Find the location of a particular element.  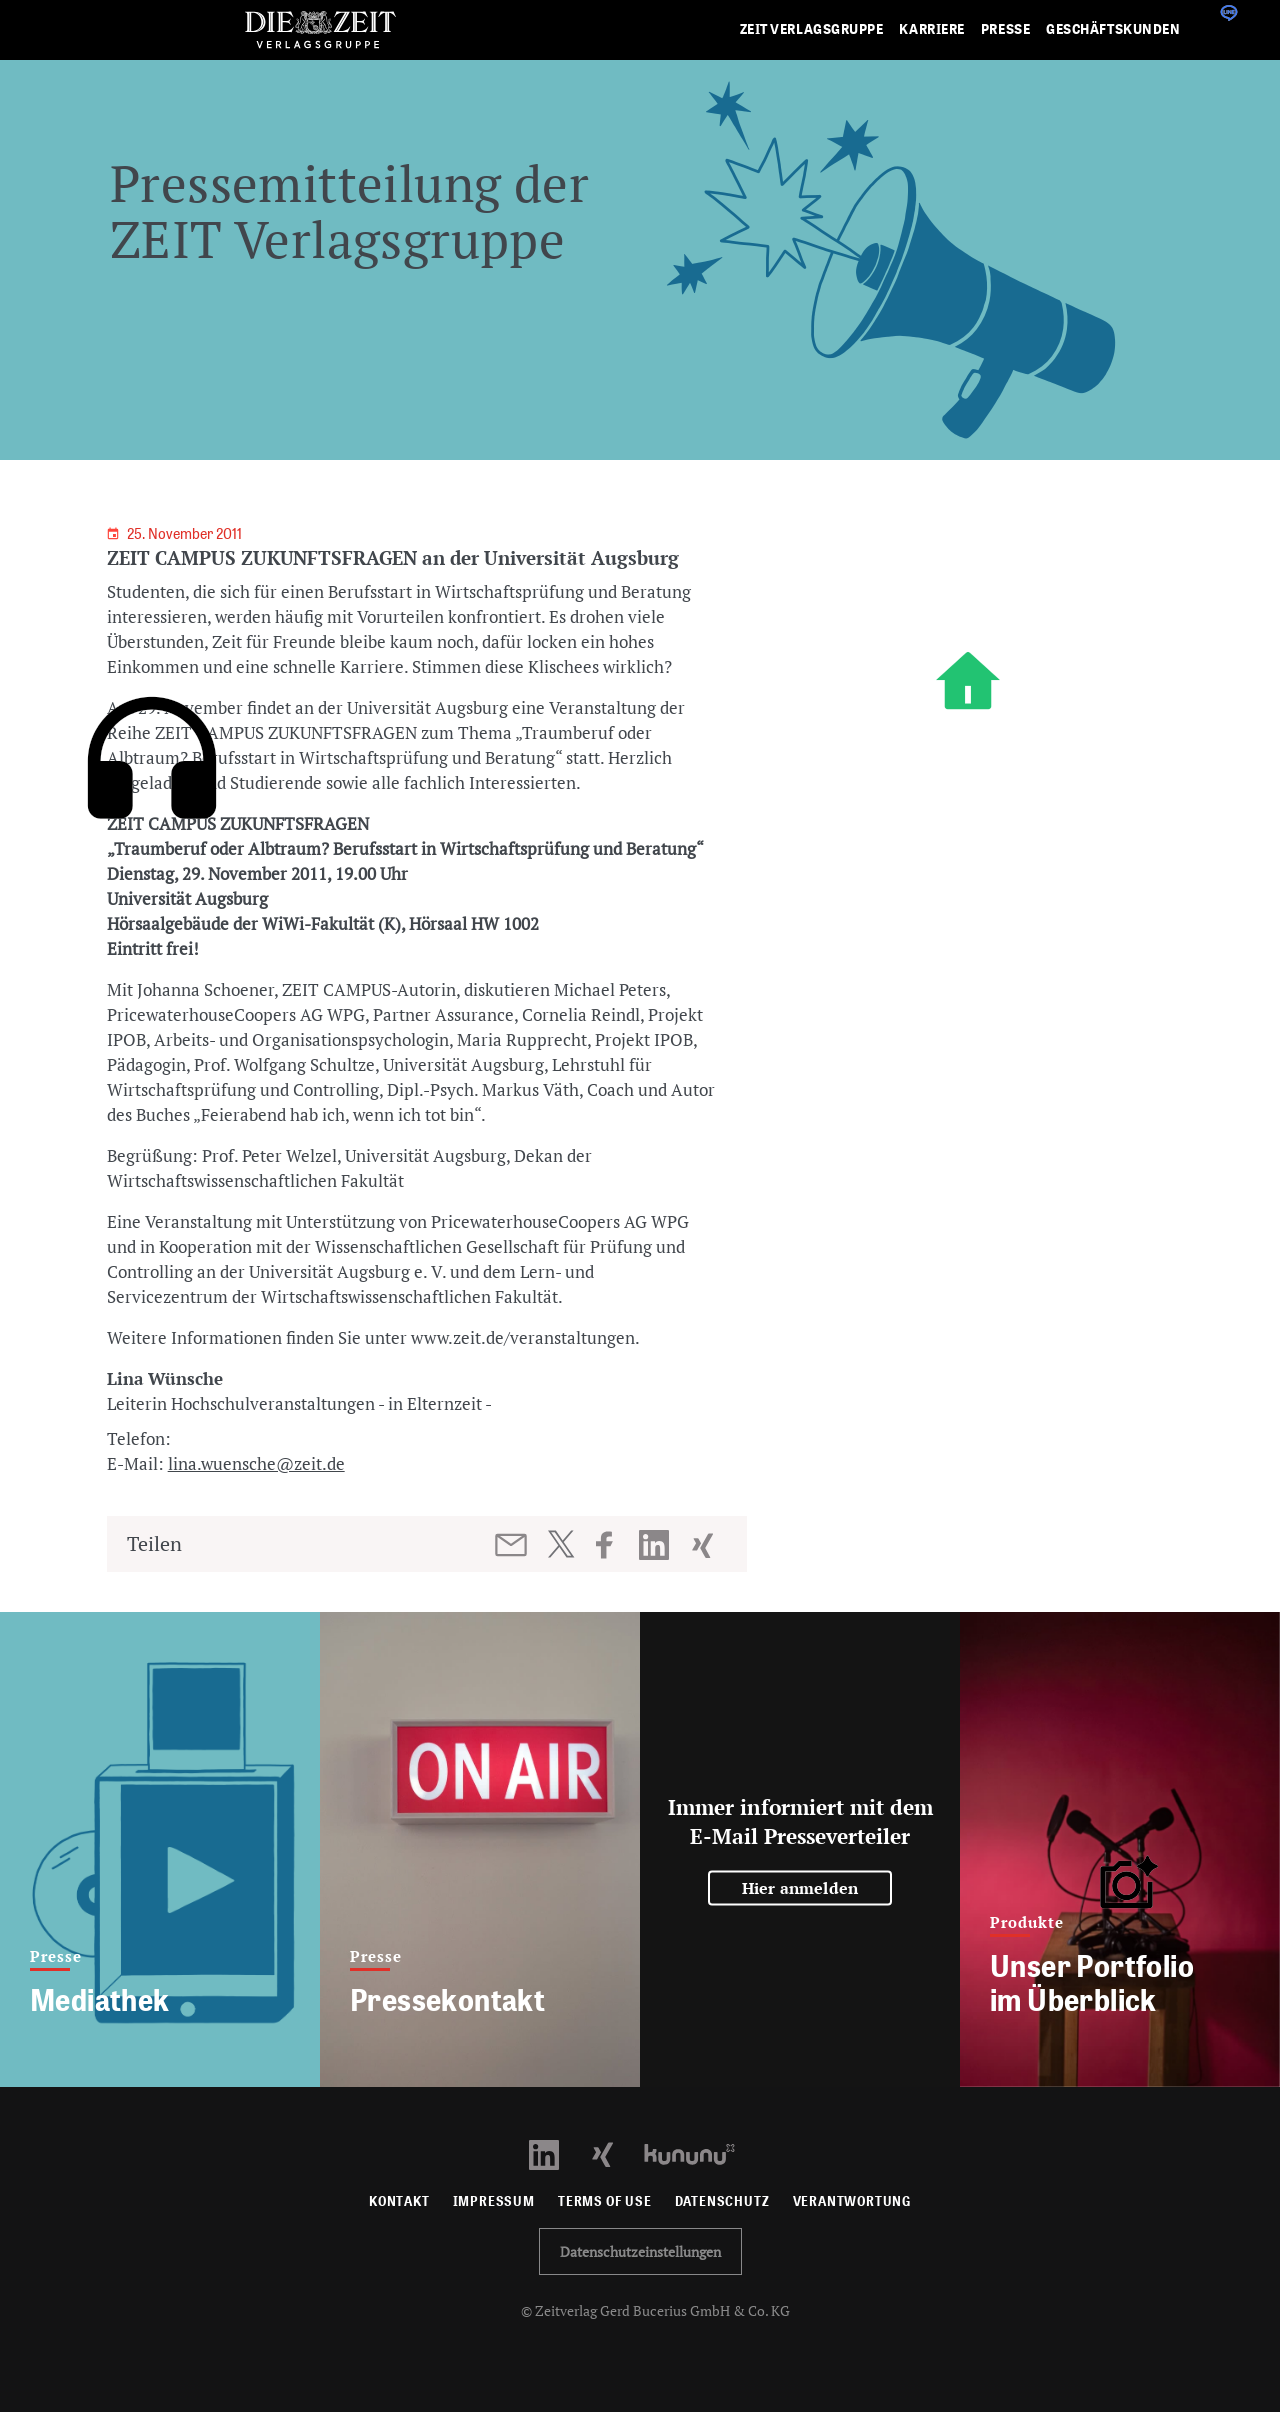

navigate to home screen is located at coordinates (968, 683).